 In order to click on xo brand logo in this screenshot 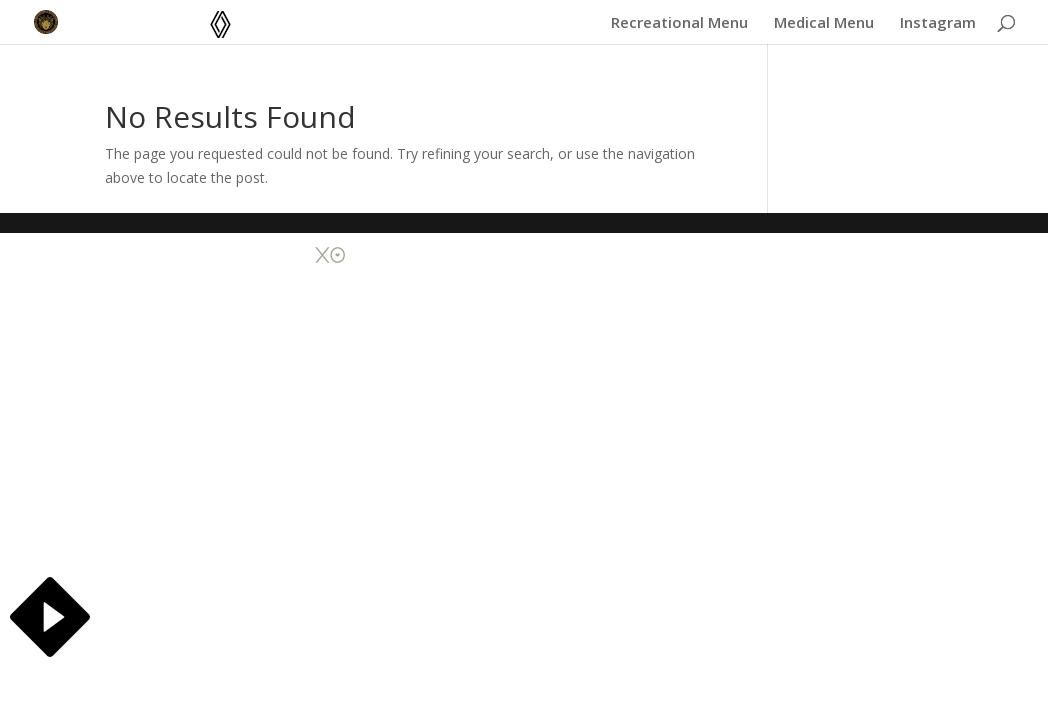, I will do `click(330, 255)`.